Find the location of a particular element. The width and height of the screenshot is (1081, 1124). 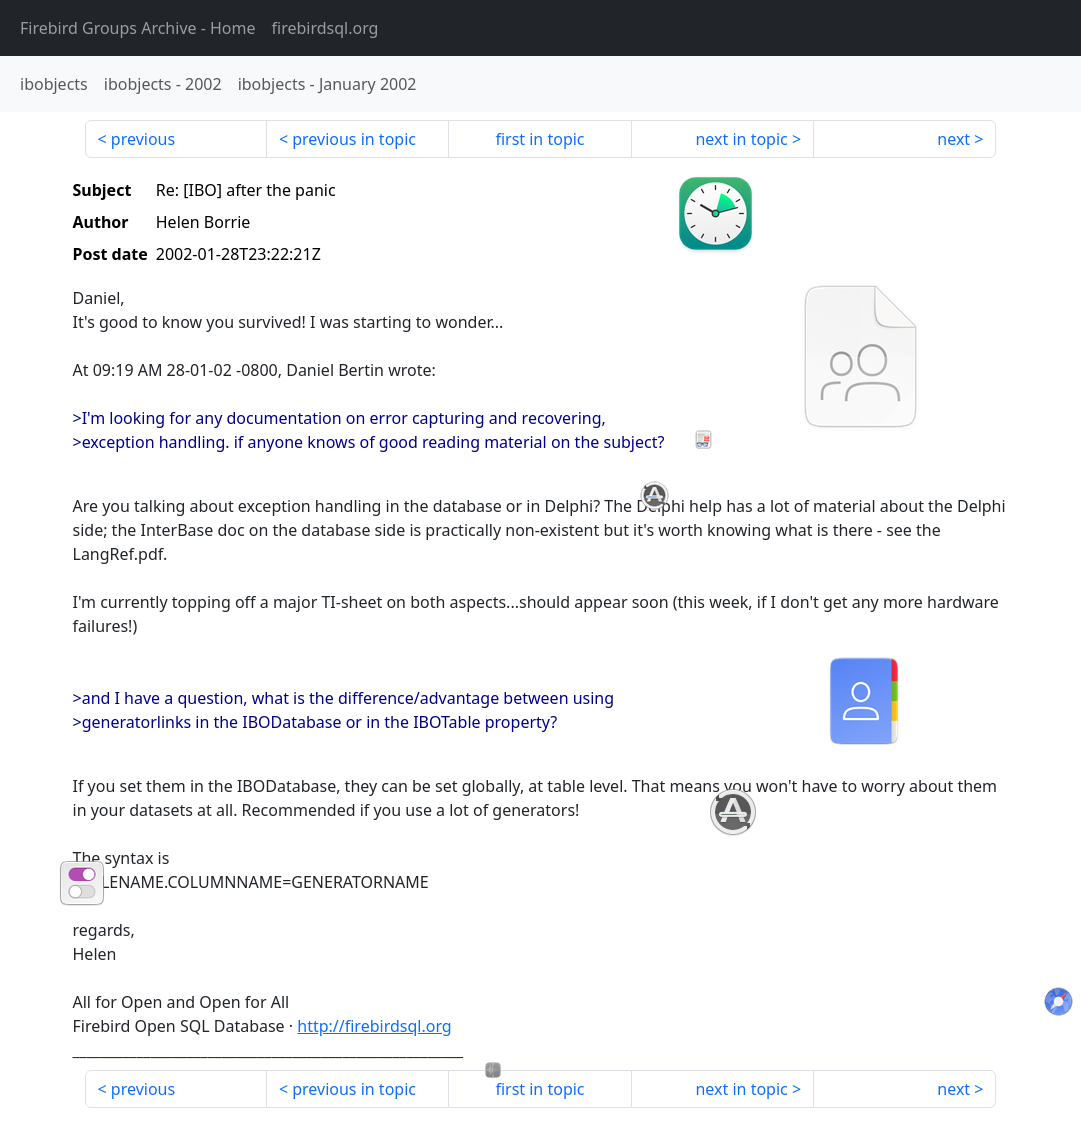

open the contacts app is located at coordinates (864, 701).